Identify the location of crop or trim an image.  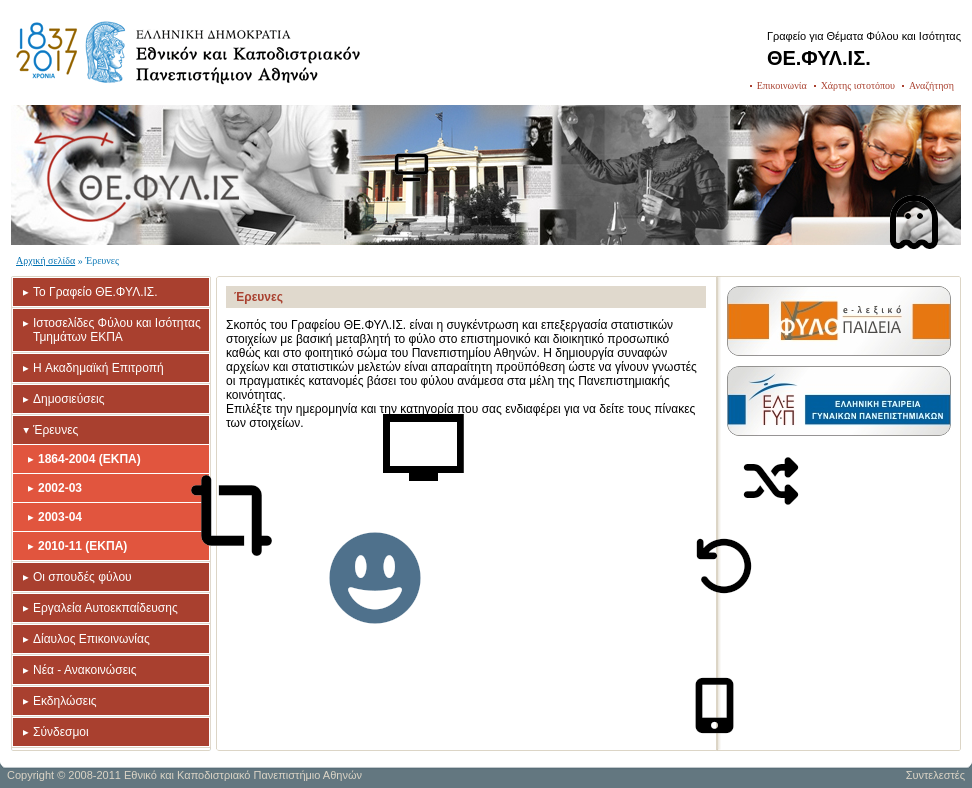
(231, 515).